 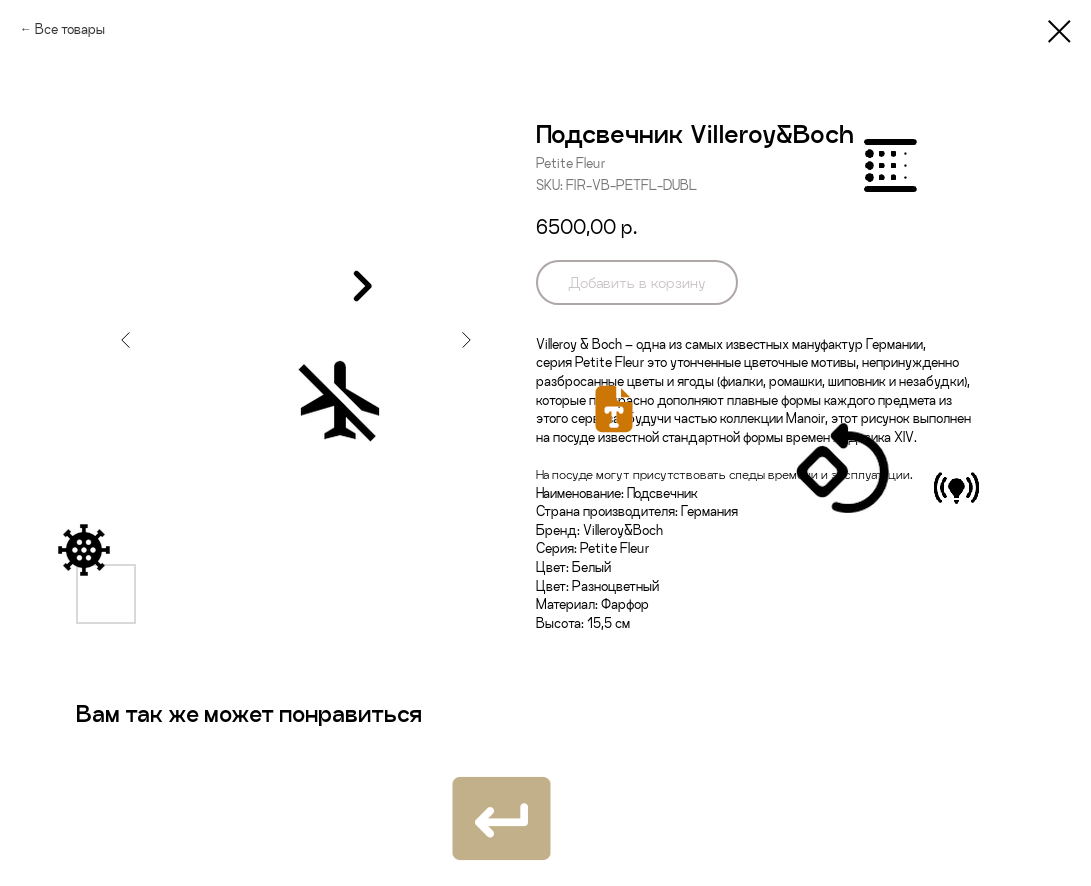 What do you see at coordinates (890, 165) in the screenshot?
I see `apply linear blur effect to image` at bounding box center [890, 165].